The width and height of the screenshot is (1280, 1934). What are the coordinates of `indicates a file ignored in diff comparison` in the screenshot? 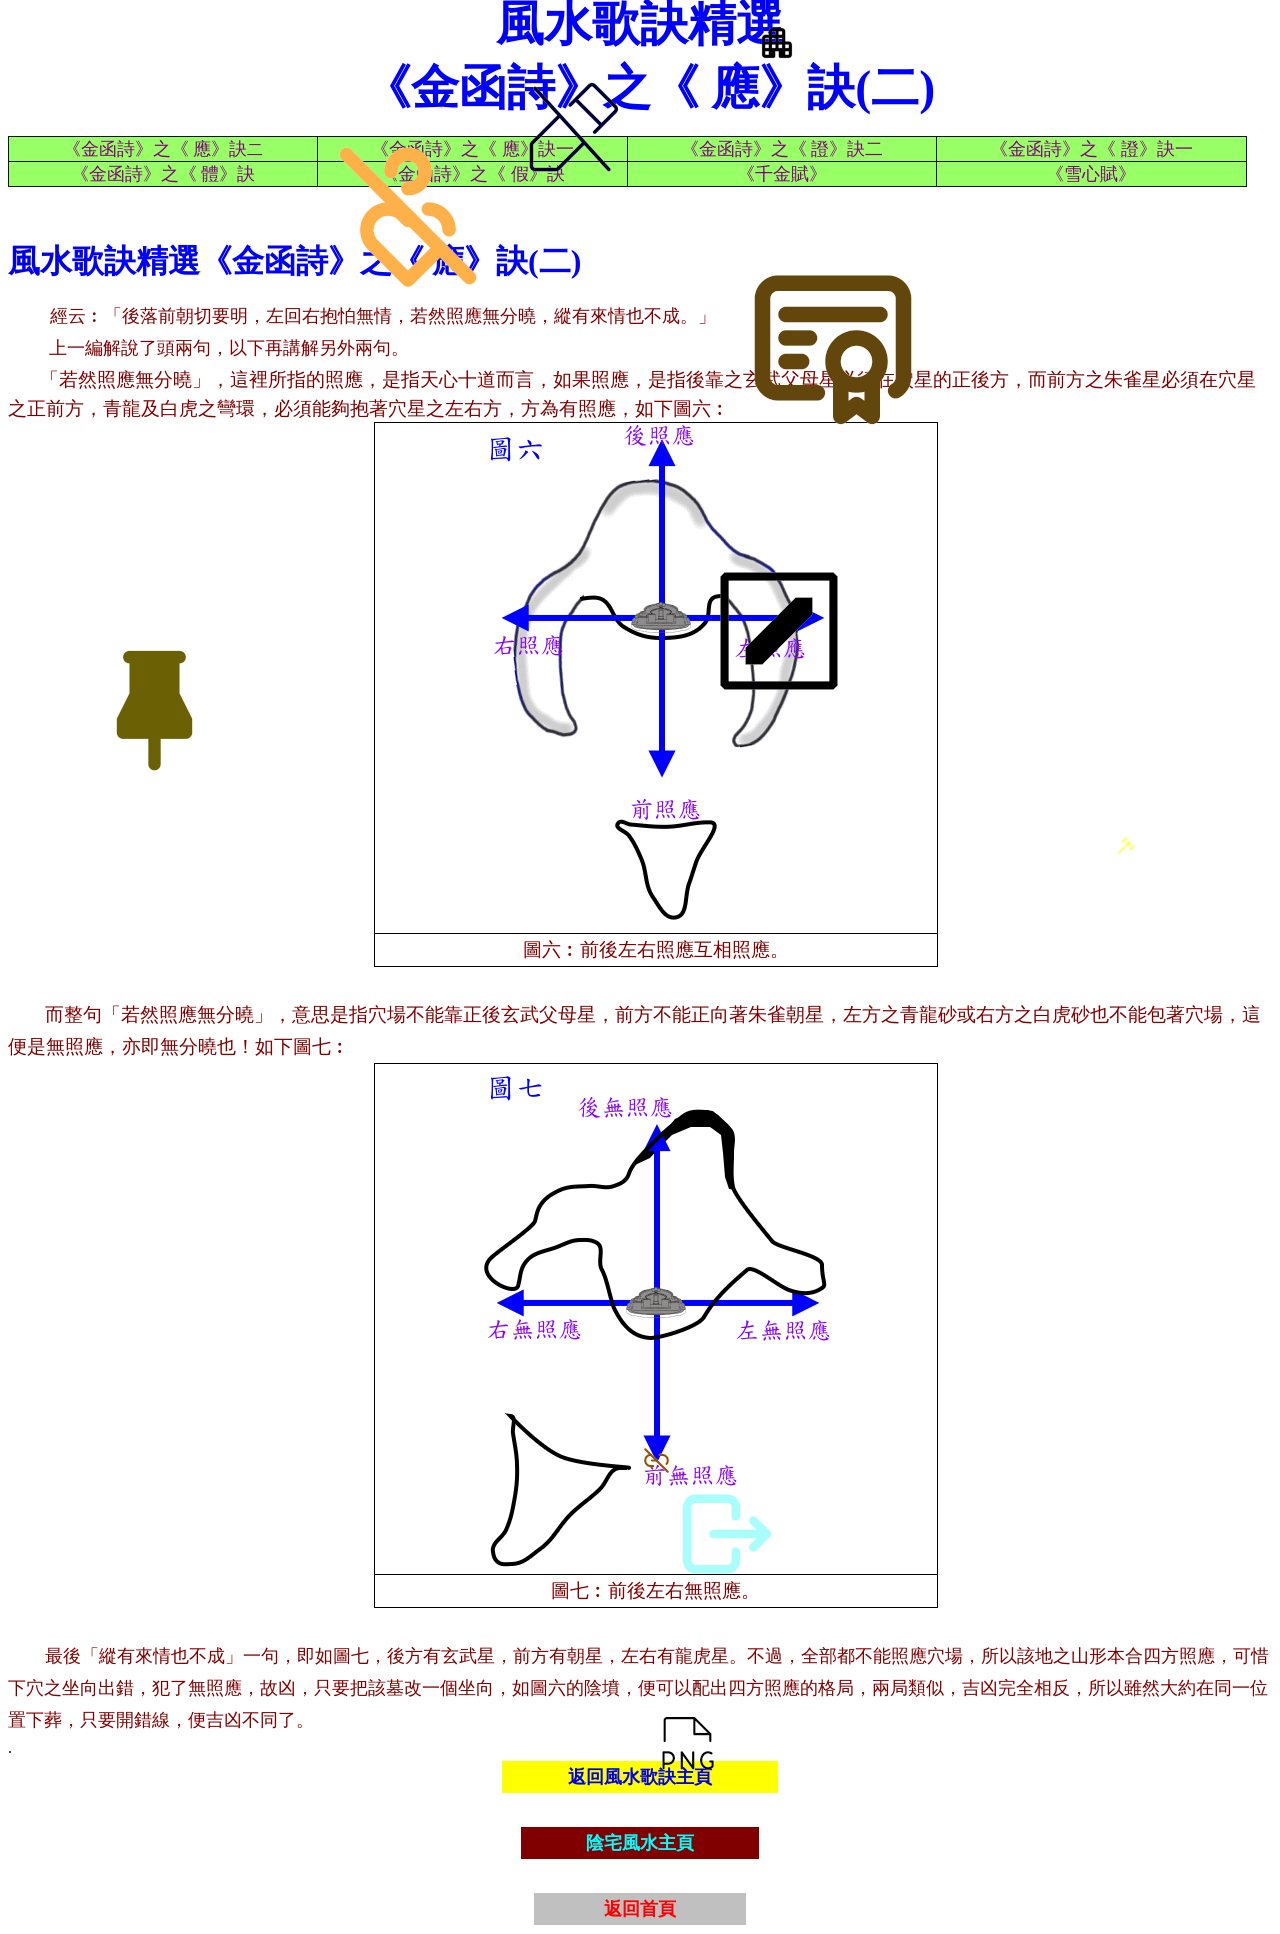 It's located at (779, 631).